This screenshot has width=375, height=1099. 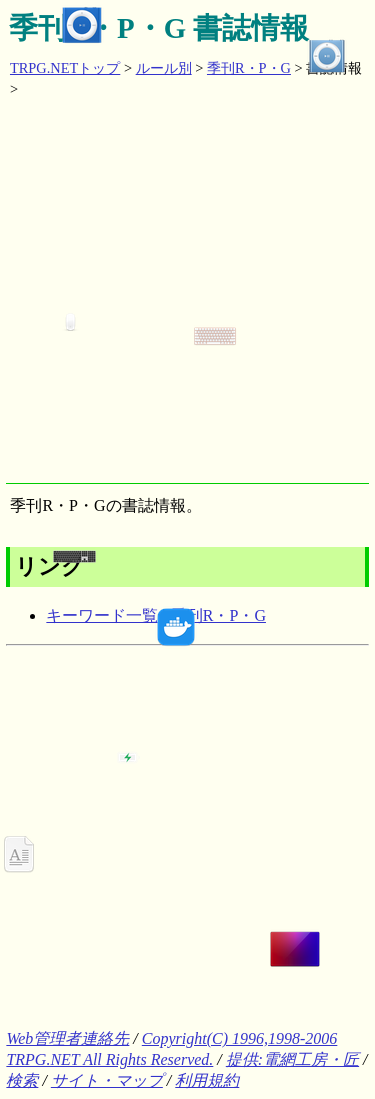 I want to click on bluetooth mouse connected, so click(x=70, y=322).